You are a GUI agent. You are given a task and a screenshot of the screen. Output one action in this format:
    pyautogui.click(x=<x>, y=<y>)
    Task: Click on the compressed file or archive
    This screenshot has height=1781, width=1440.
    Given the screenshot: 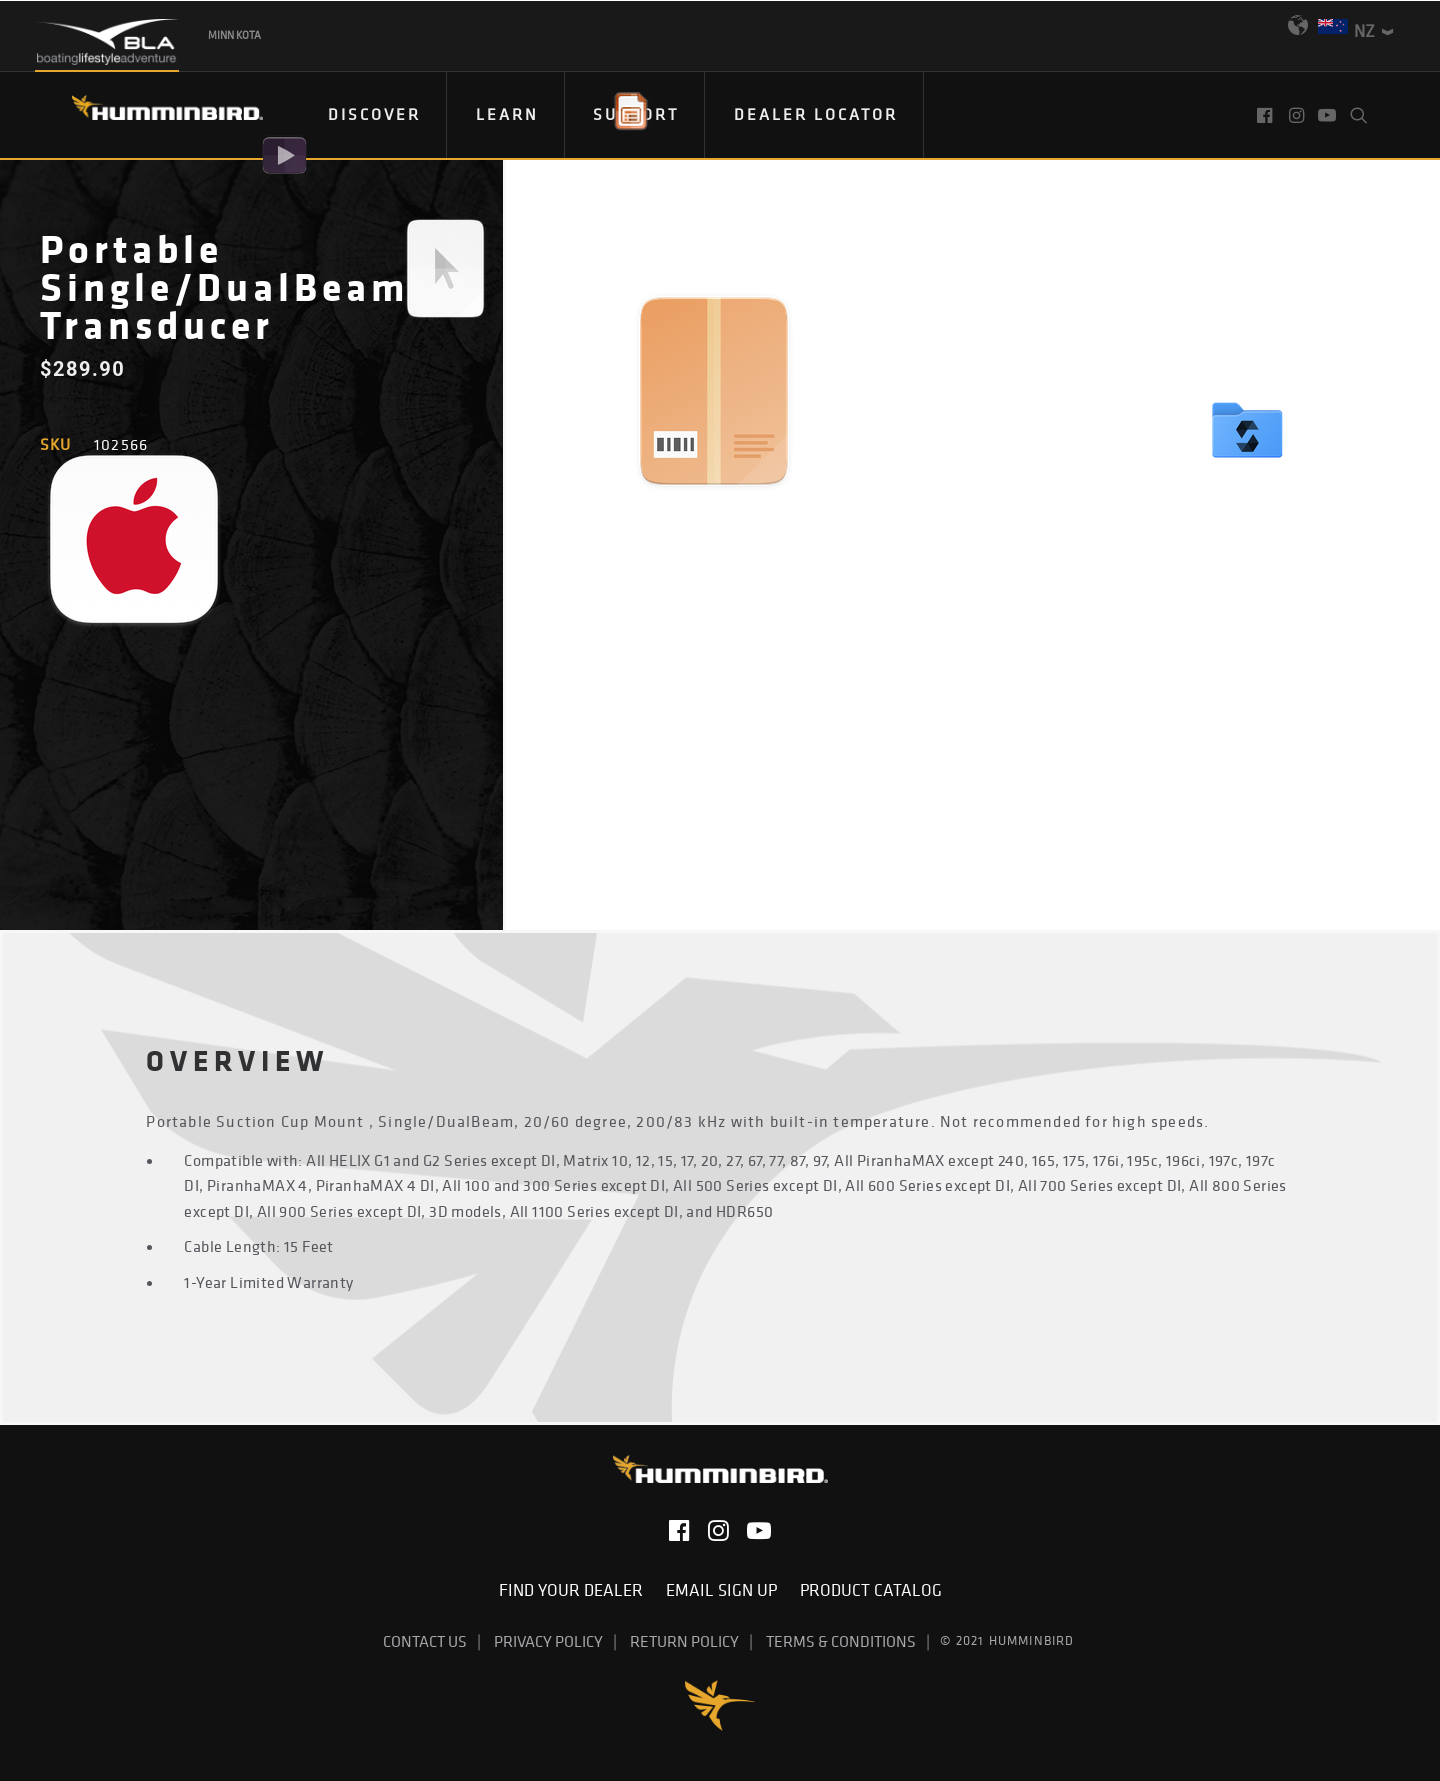 What is the action you would take?
    pyautogui.click(x=714, y=391)
    